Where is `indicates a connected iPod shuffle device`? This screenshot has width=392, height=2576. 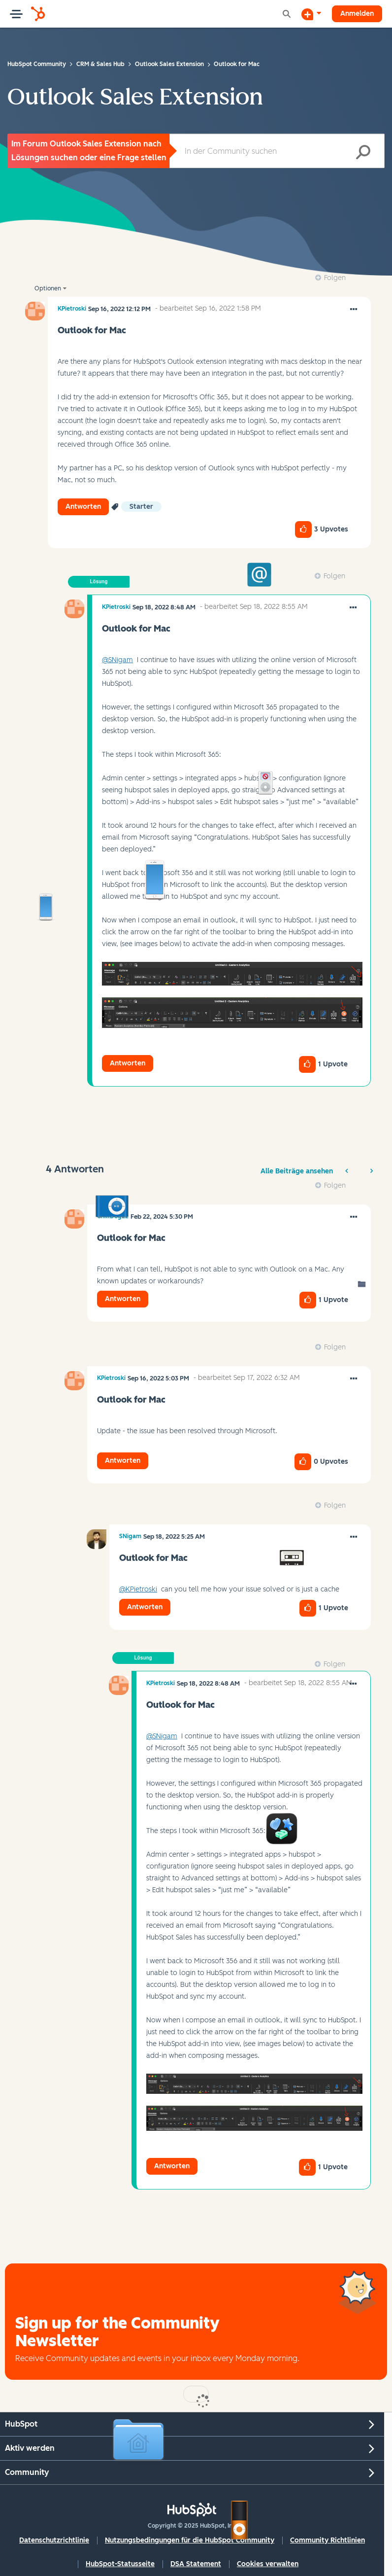
indicates a connected iPod shuffle device is located at coordinates (112, 1200).